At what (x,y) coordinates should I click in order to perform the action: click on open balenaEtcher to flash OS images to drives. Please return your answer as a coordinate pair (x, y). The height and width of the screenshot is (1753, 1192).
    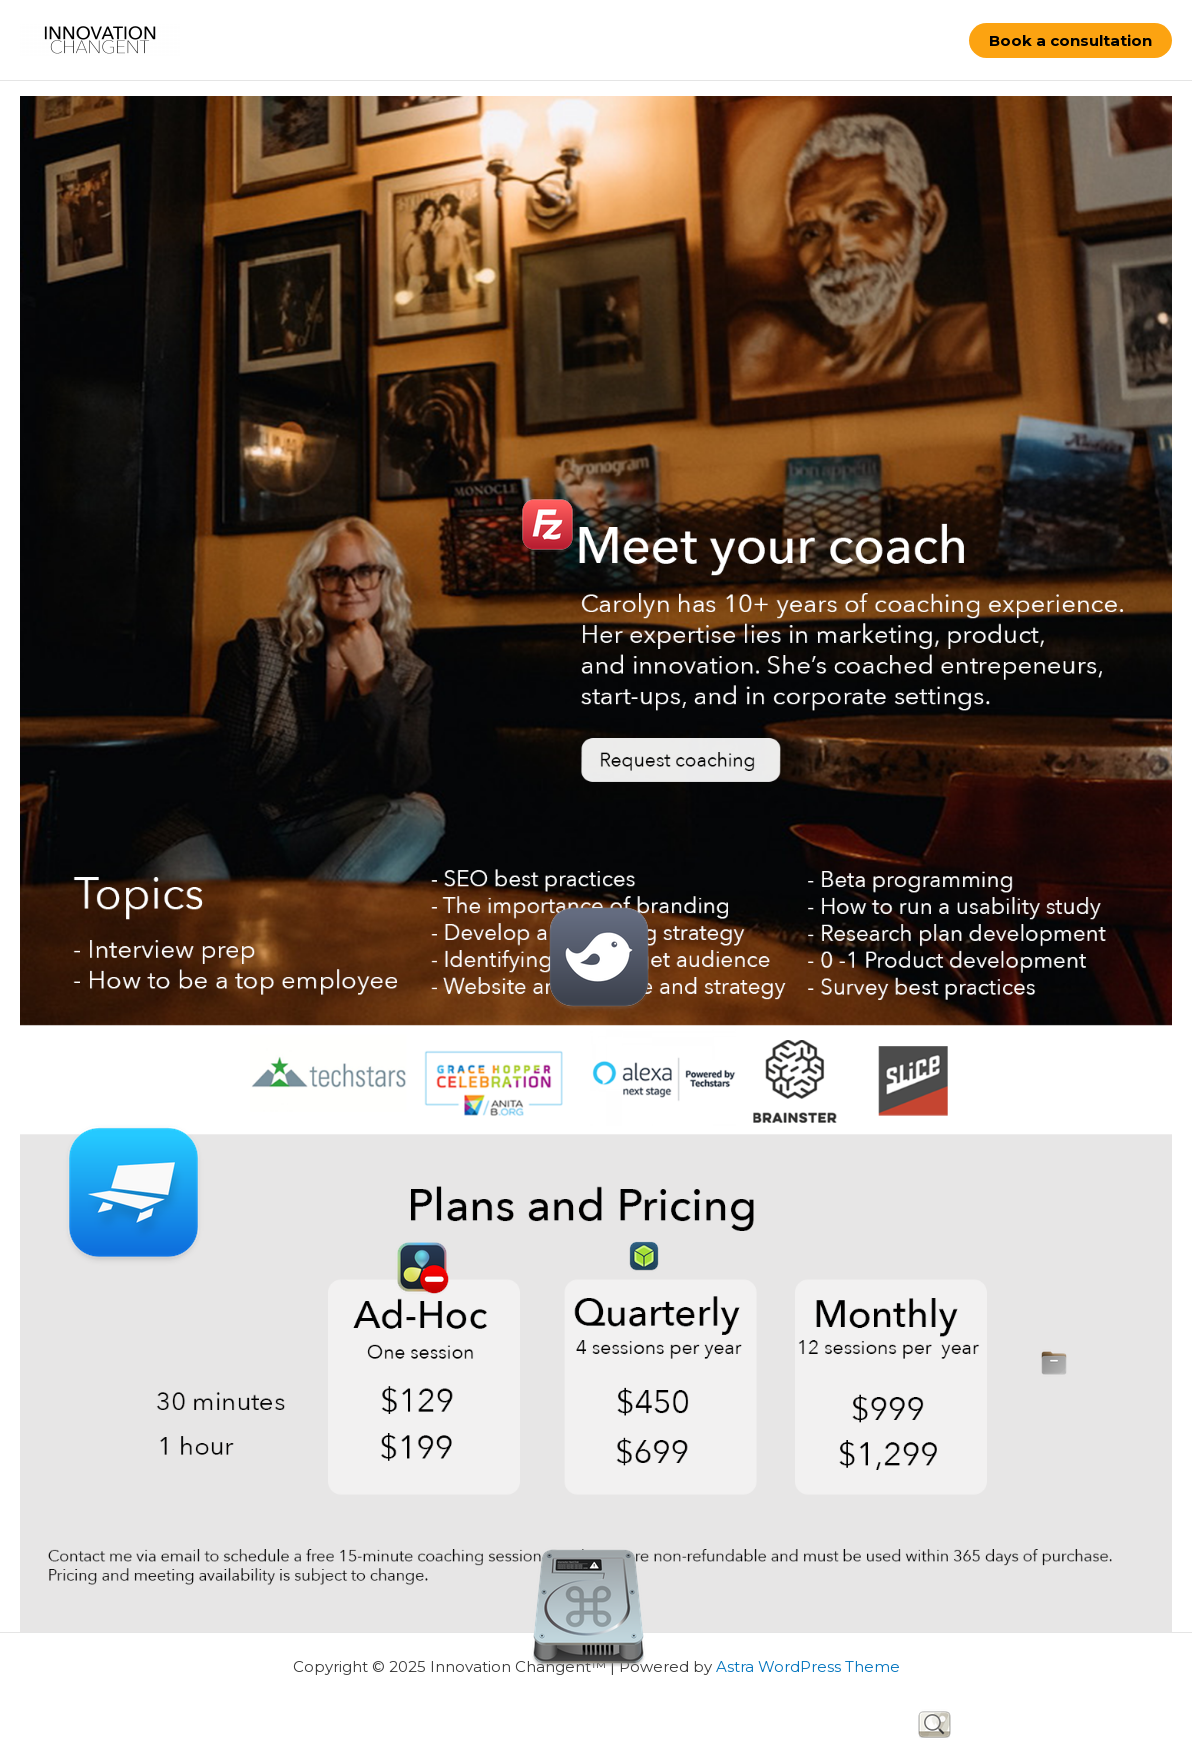
    Looking at the image, I should click on (644, 1256).